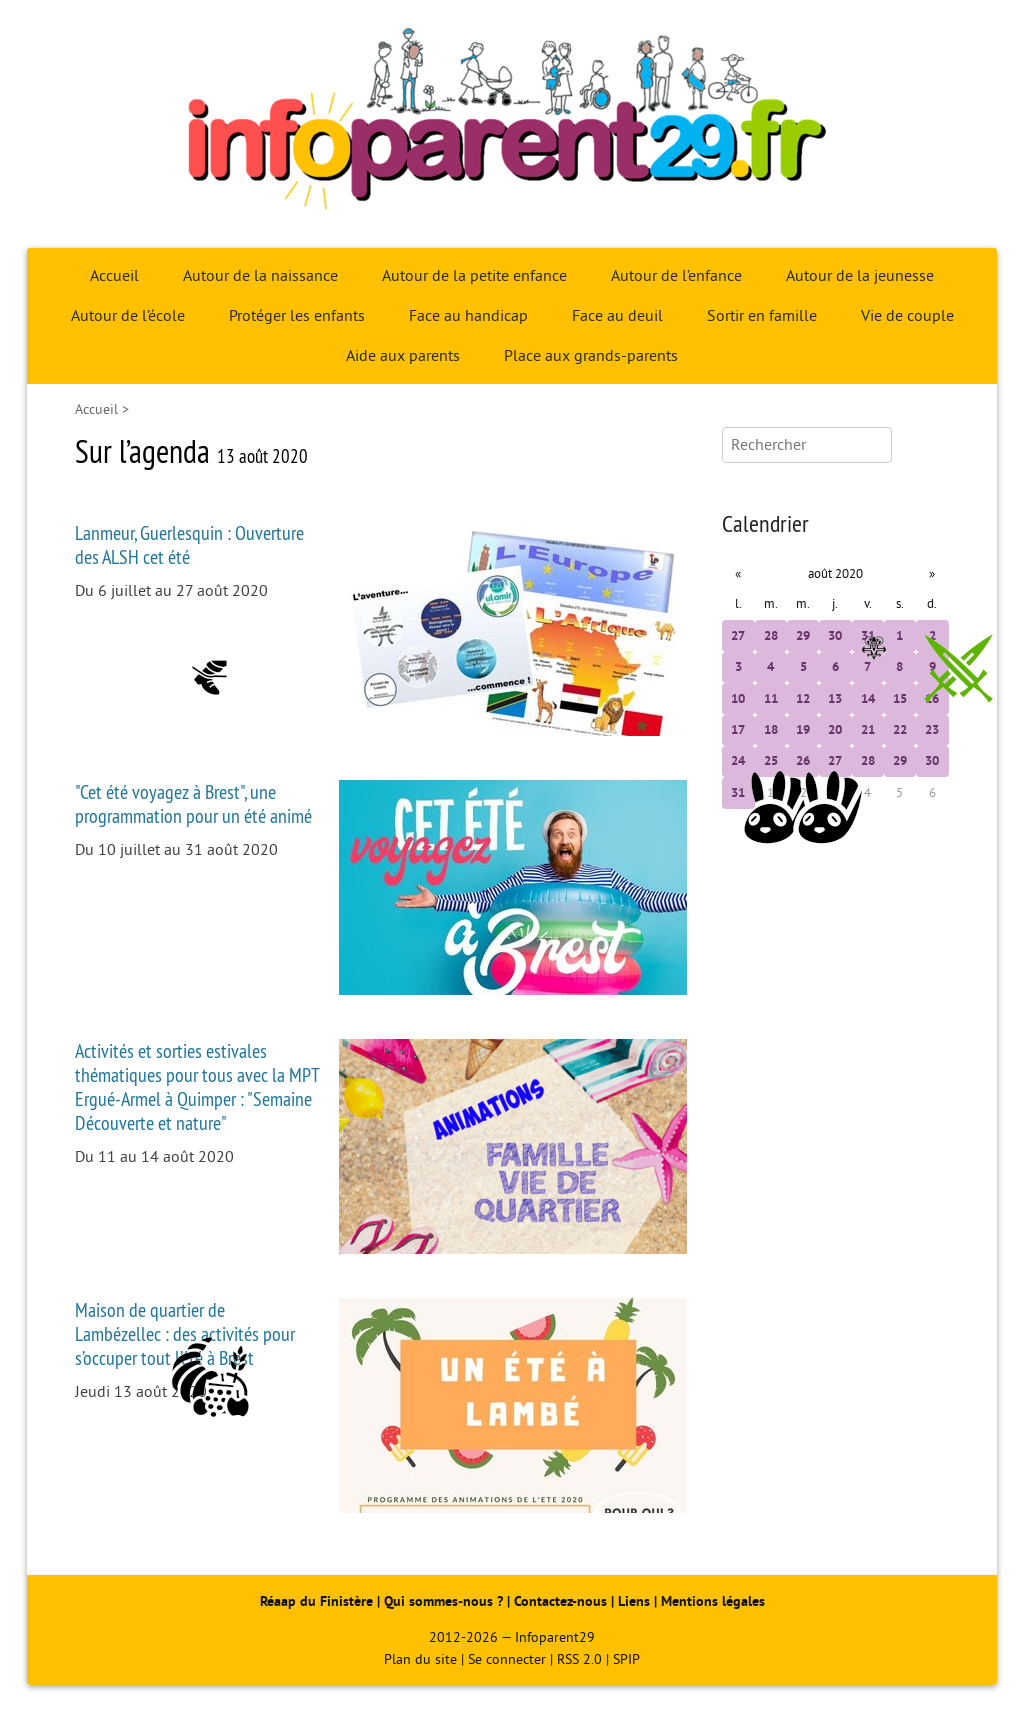  I want to click on indicates harvest or abundance theme, so click(210, 1376).